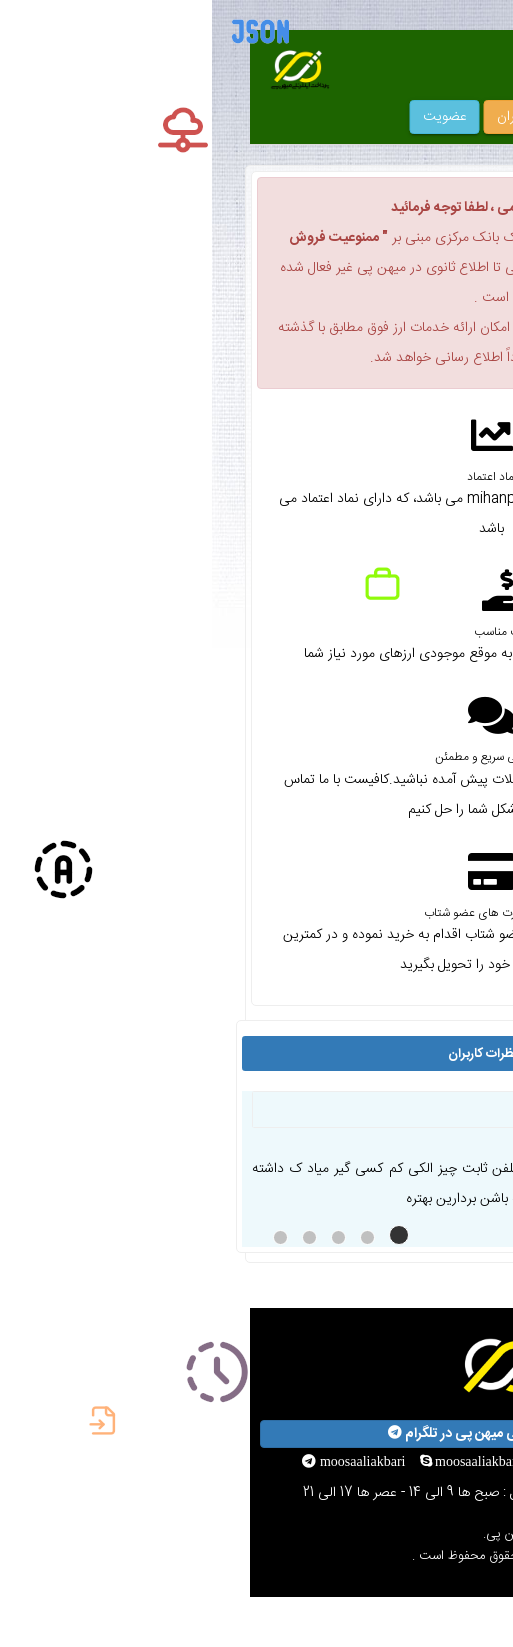 The height and width of the screenshot is (1647, 513). Describe the element at coordinates (183, 130) in the screenshot. I see `cloud data sync or connection status` at that location.